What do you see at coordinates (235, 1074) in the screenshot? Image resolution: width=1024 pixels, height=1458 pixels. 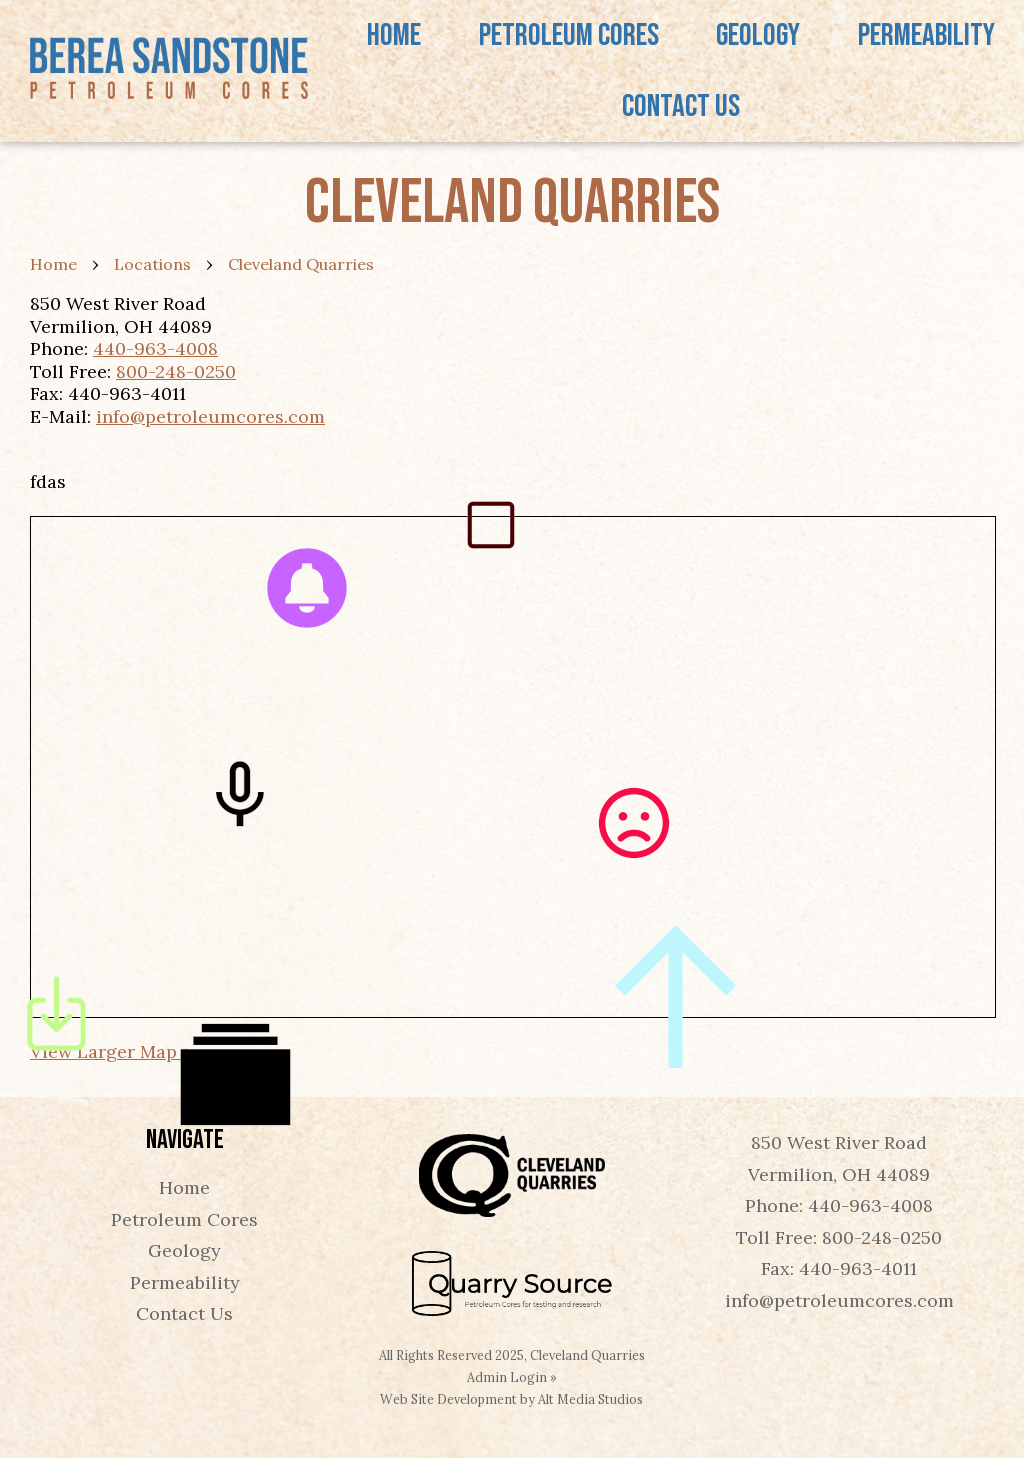 I see `view your photo albums` at bounding box center [235, 1074].